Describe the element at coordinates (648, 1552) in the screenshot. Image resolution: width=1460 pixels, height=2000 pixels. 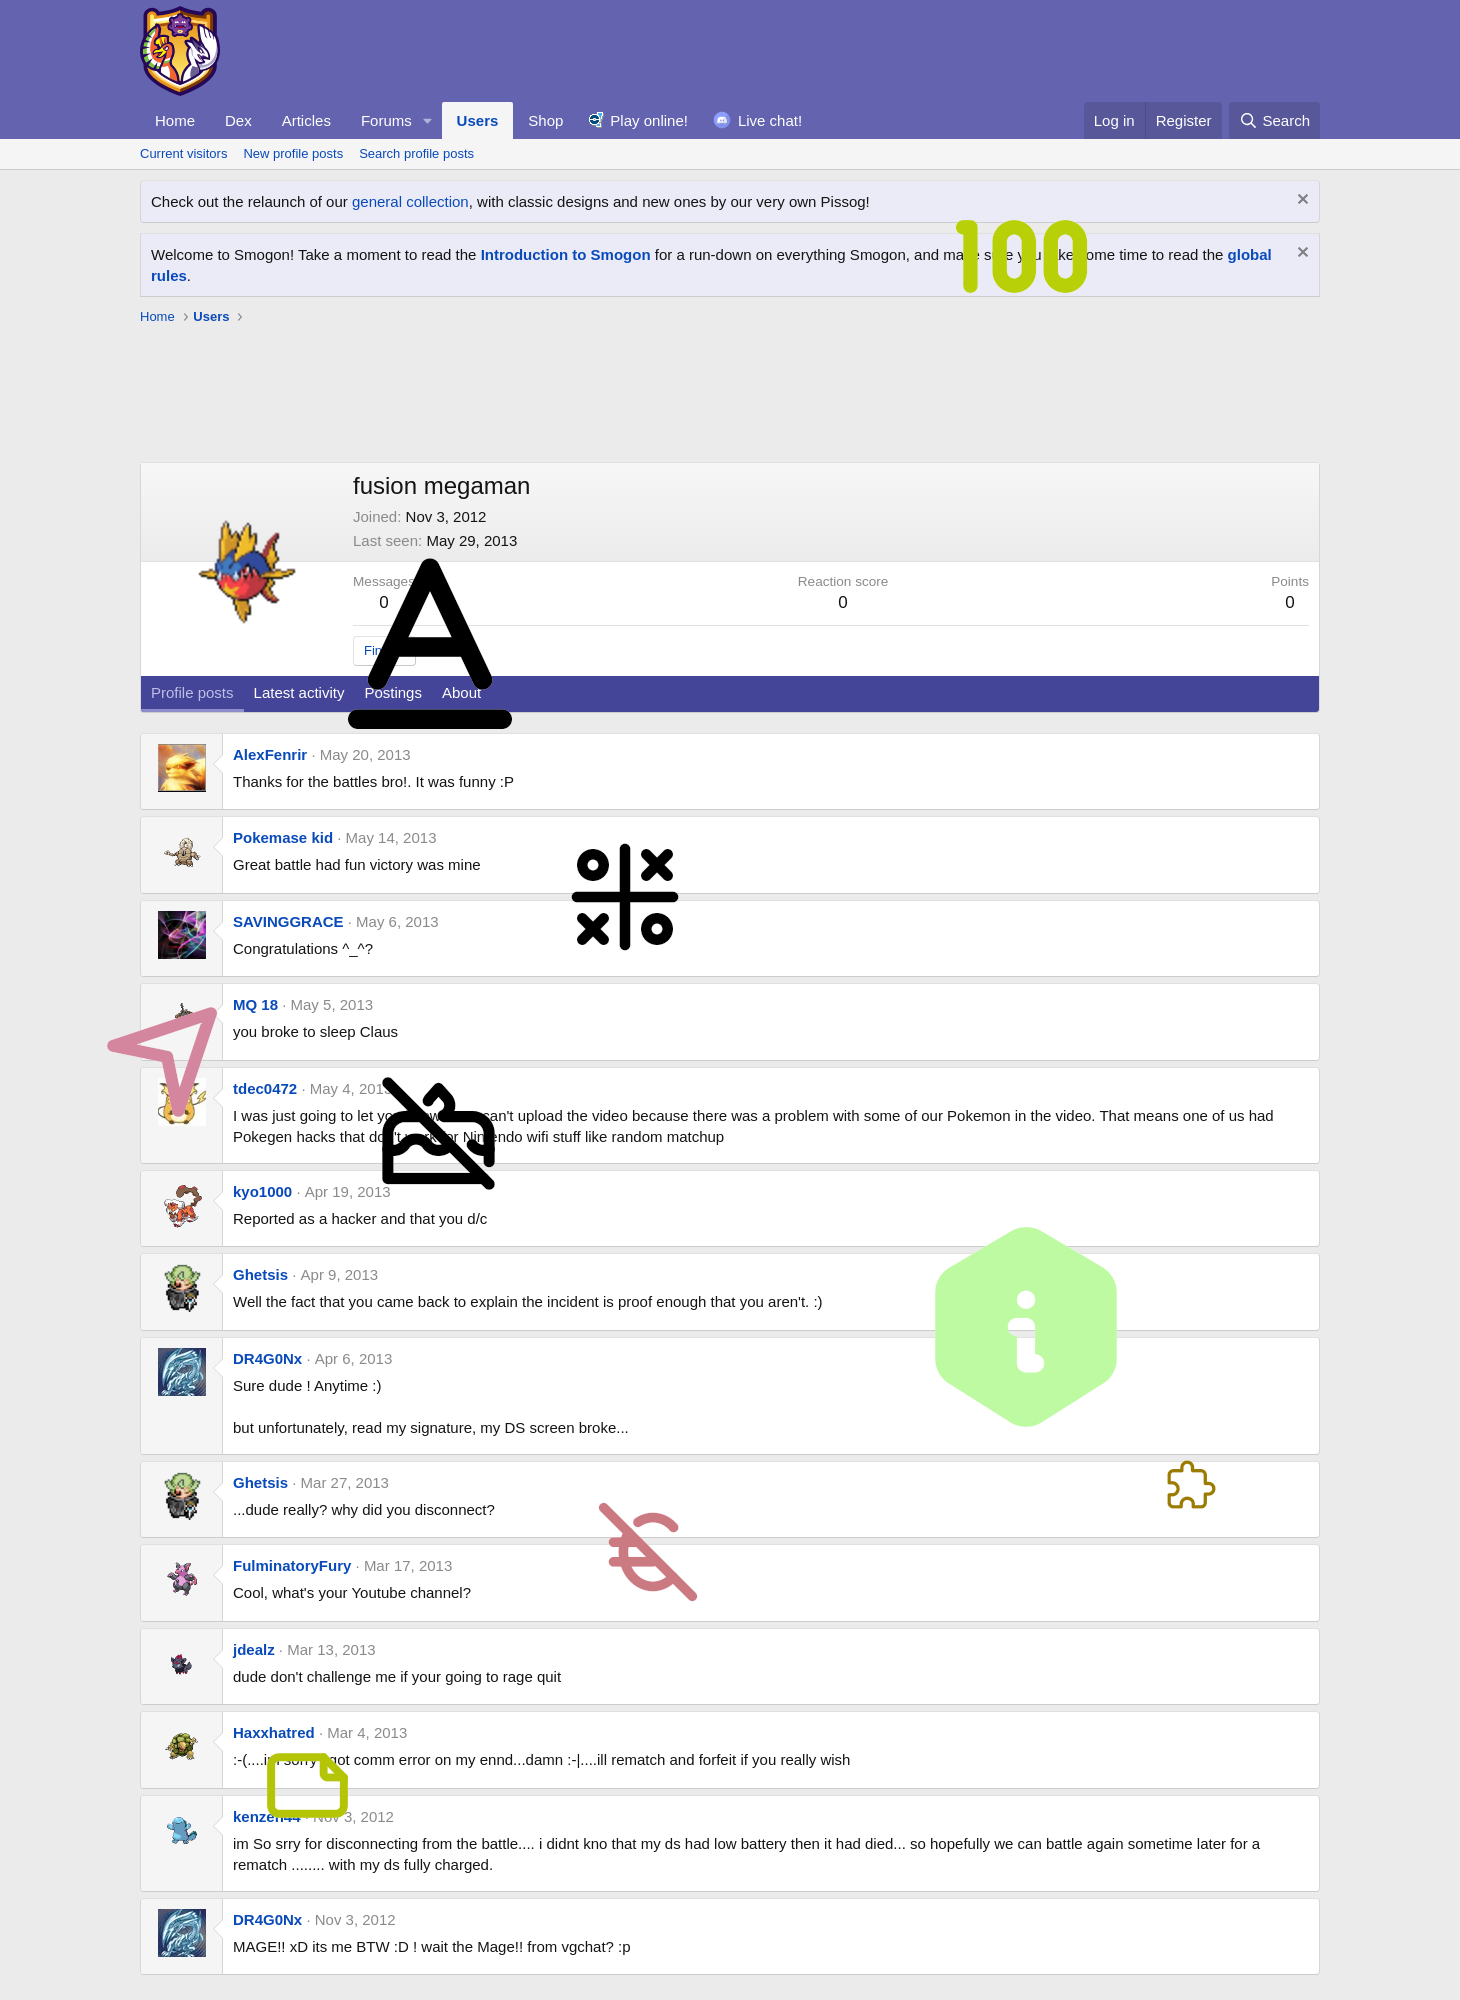
I see `indicates euro payment is unavailable` at that location.